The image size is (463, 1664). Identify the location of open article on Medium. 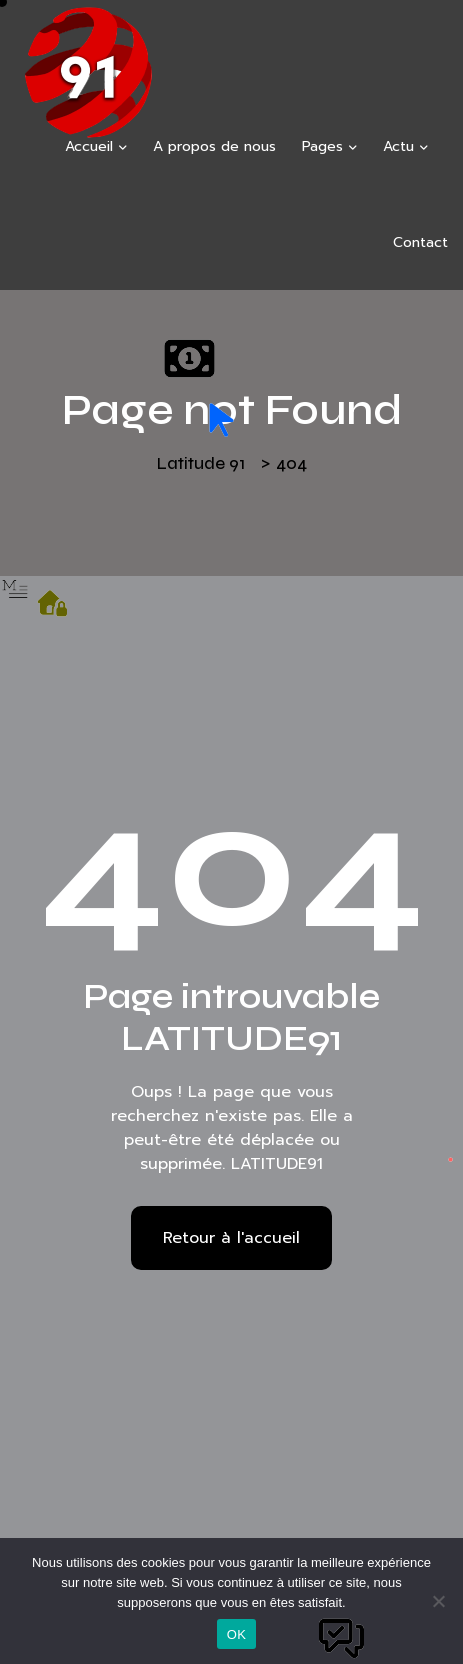
(15, 589).